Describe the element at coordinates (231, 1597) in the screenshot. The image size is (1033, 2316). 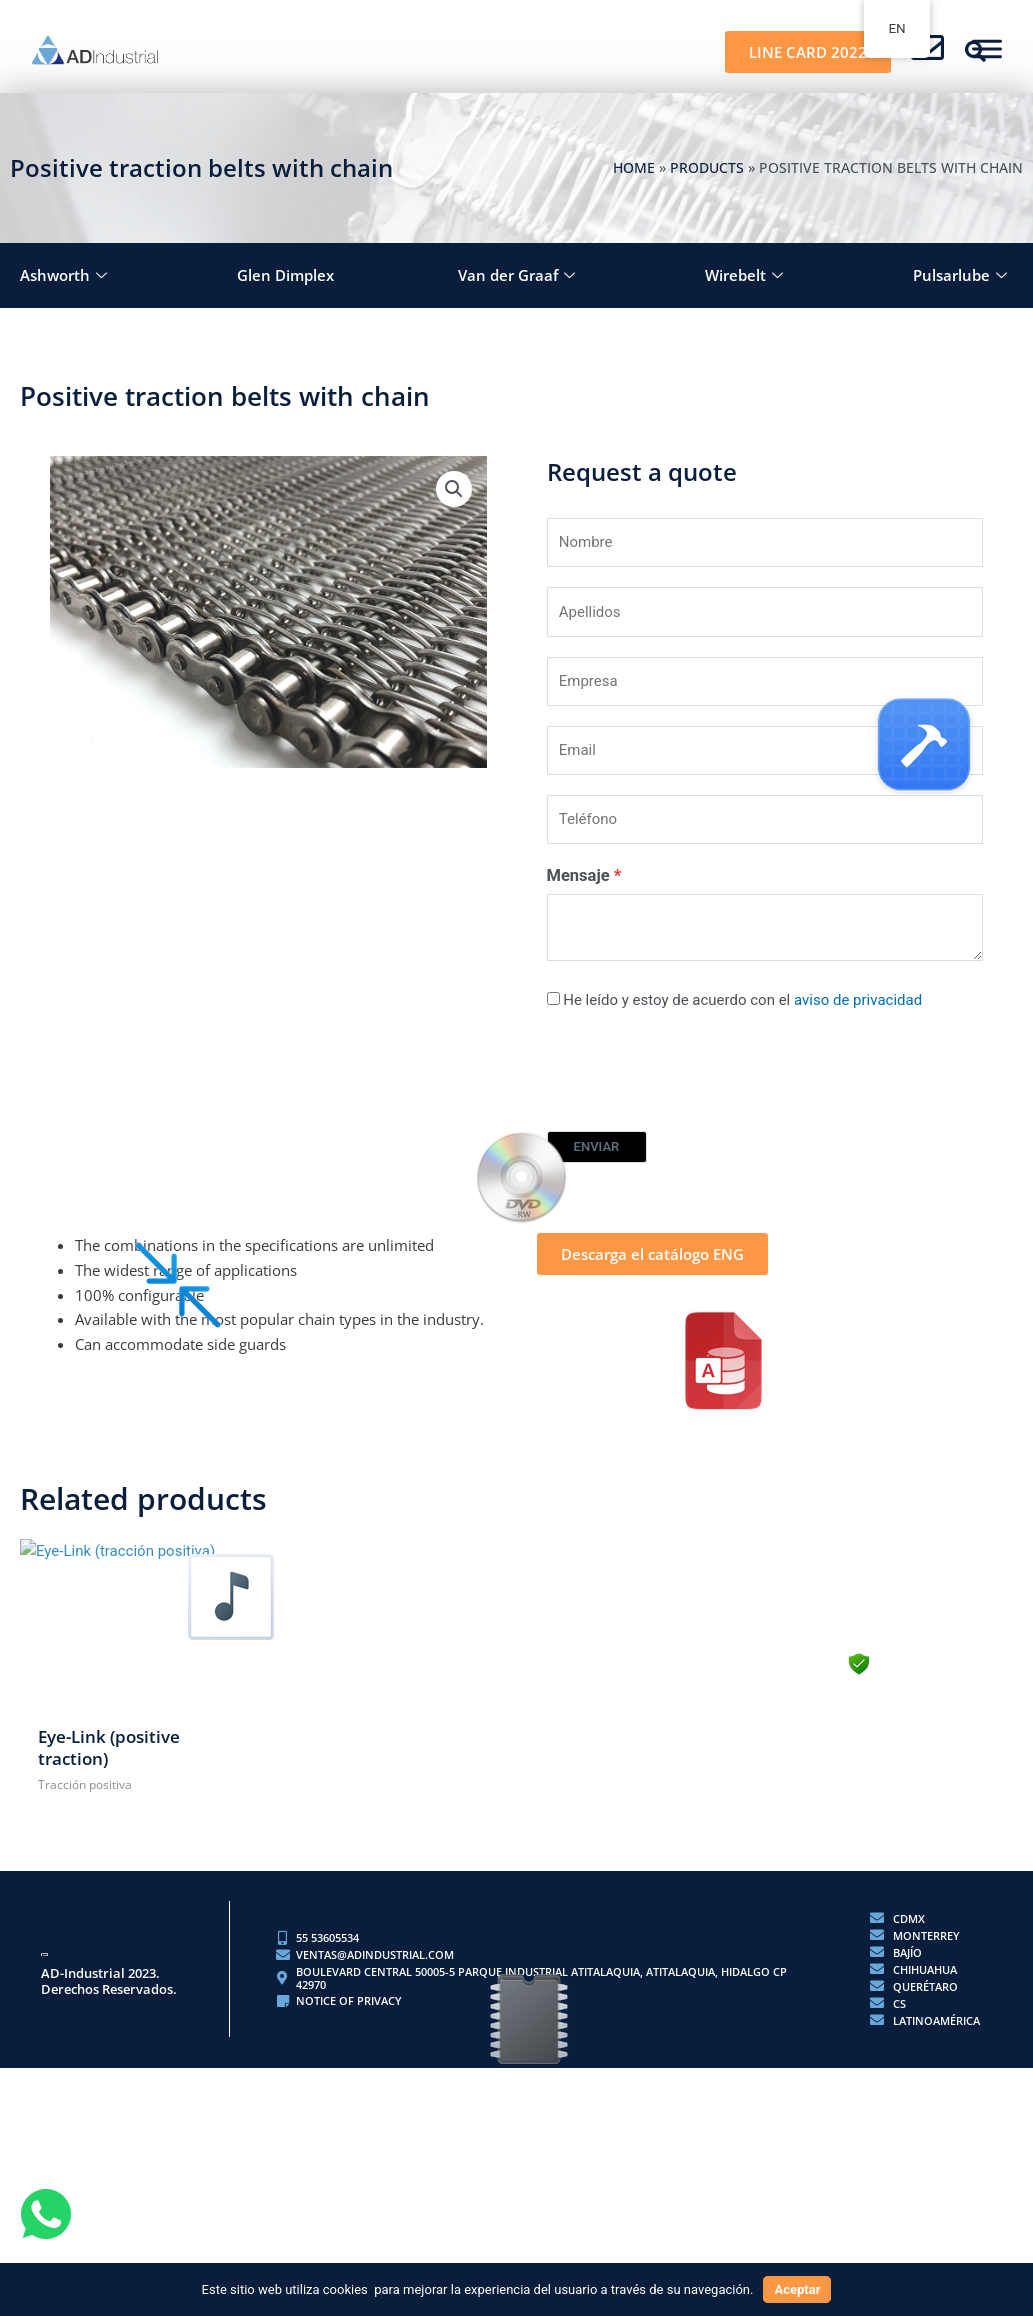
I see `indicates a music or audio file` at that location.